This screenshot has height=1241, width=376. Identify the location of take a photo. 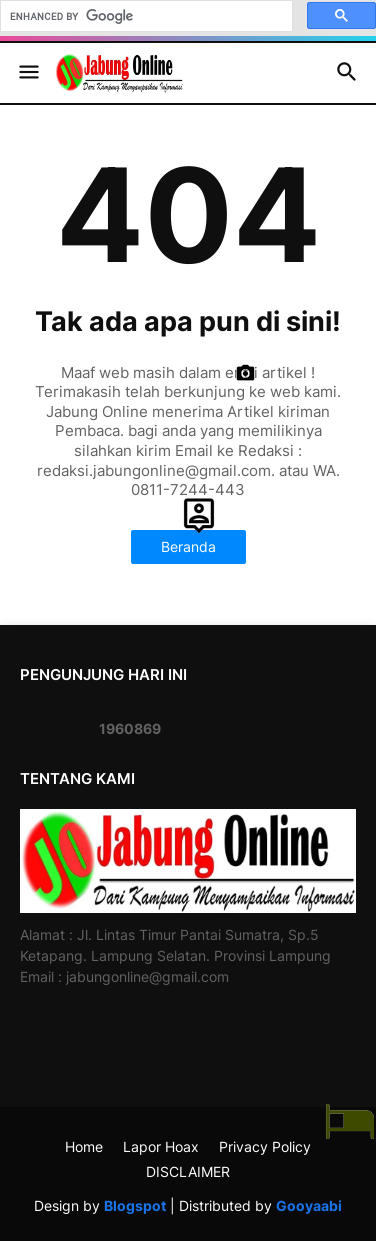
(245, 373).